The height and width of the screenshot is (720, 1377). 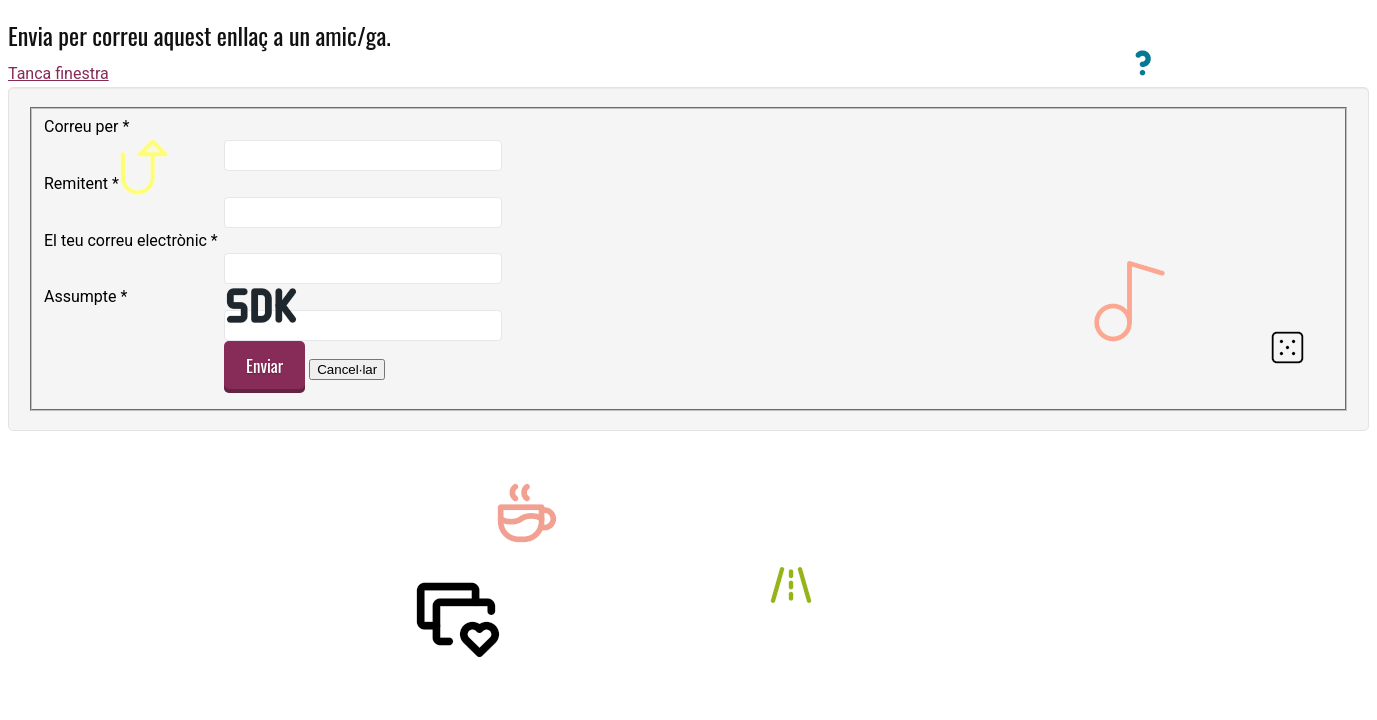 What do you see at coordinates (142, 167) in the screenshot?
I see `redo or repeat the last action` at bounding box center [142, 167].